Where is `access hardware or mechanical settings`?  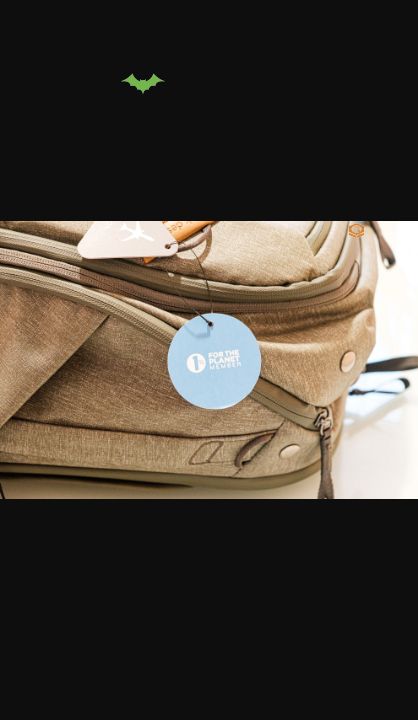
access hardware or mechanical settings is located at coordinates (356, 230).